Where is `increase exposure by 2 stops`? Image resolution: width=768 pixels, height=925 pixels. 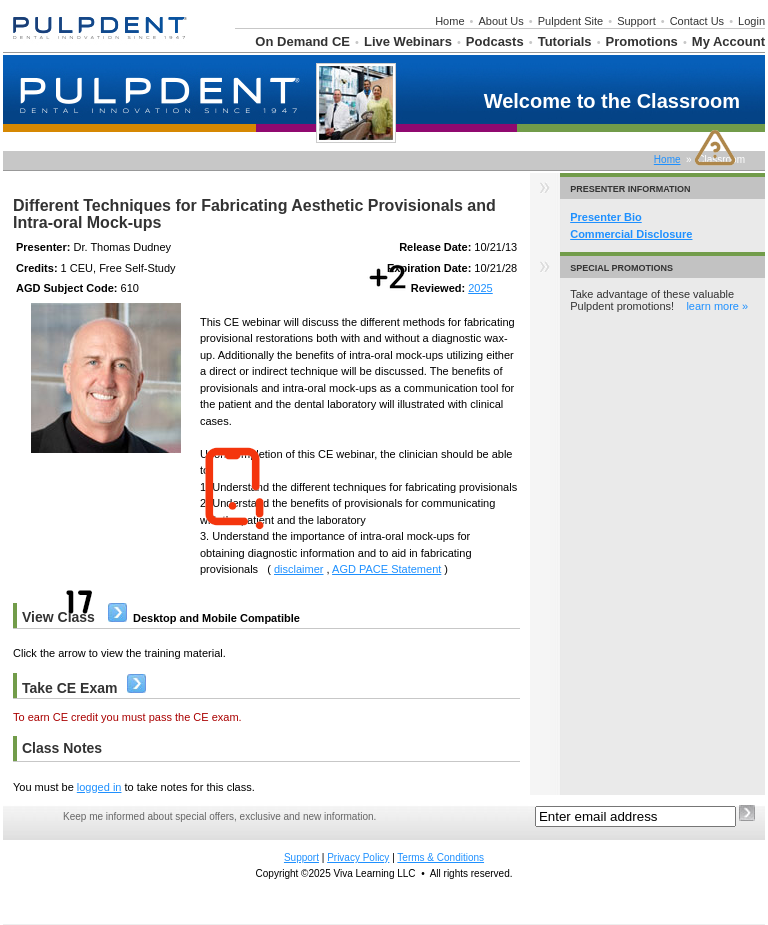
increase exposure by 2 stops is located at coordinates (387, 277).